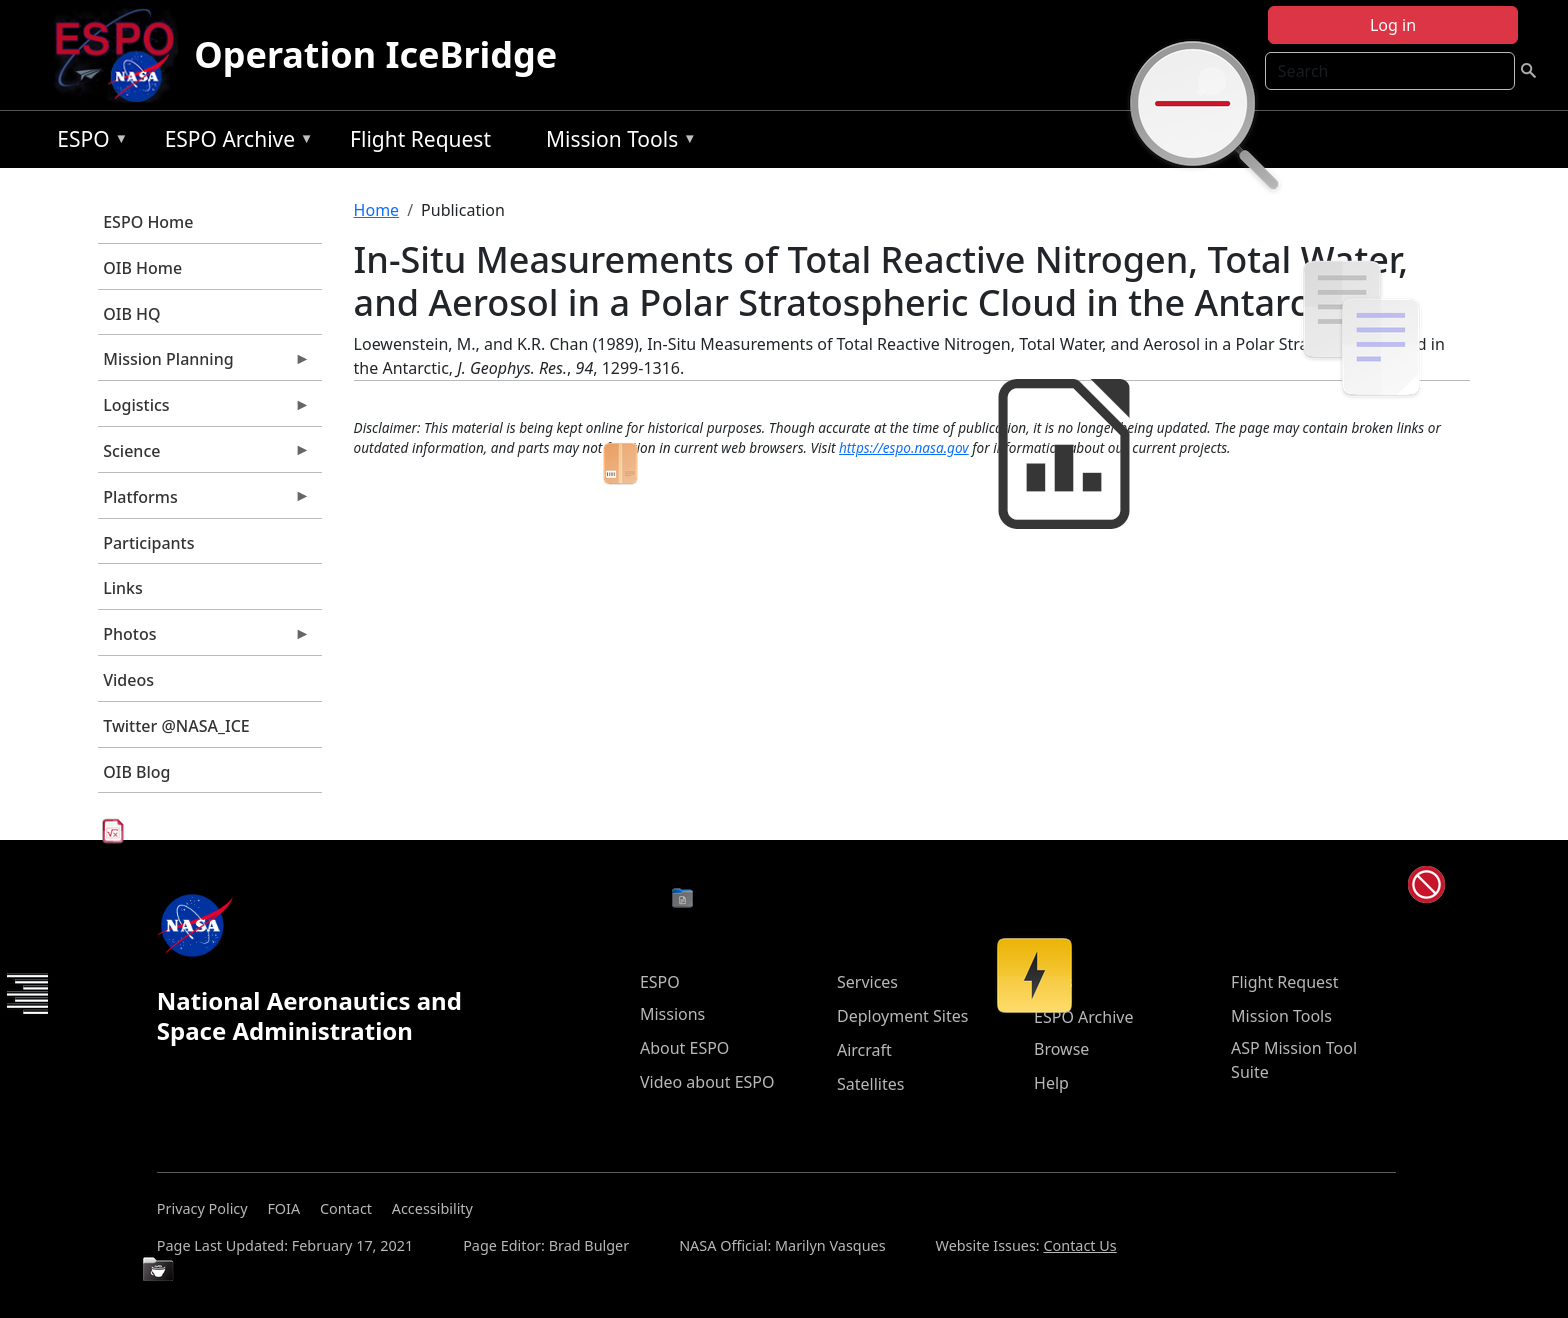  I want to click on open your documents folder, so click(682, 897).